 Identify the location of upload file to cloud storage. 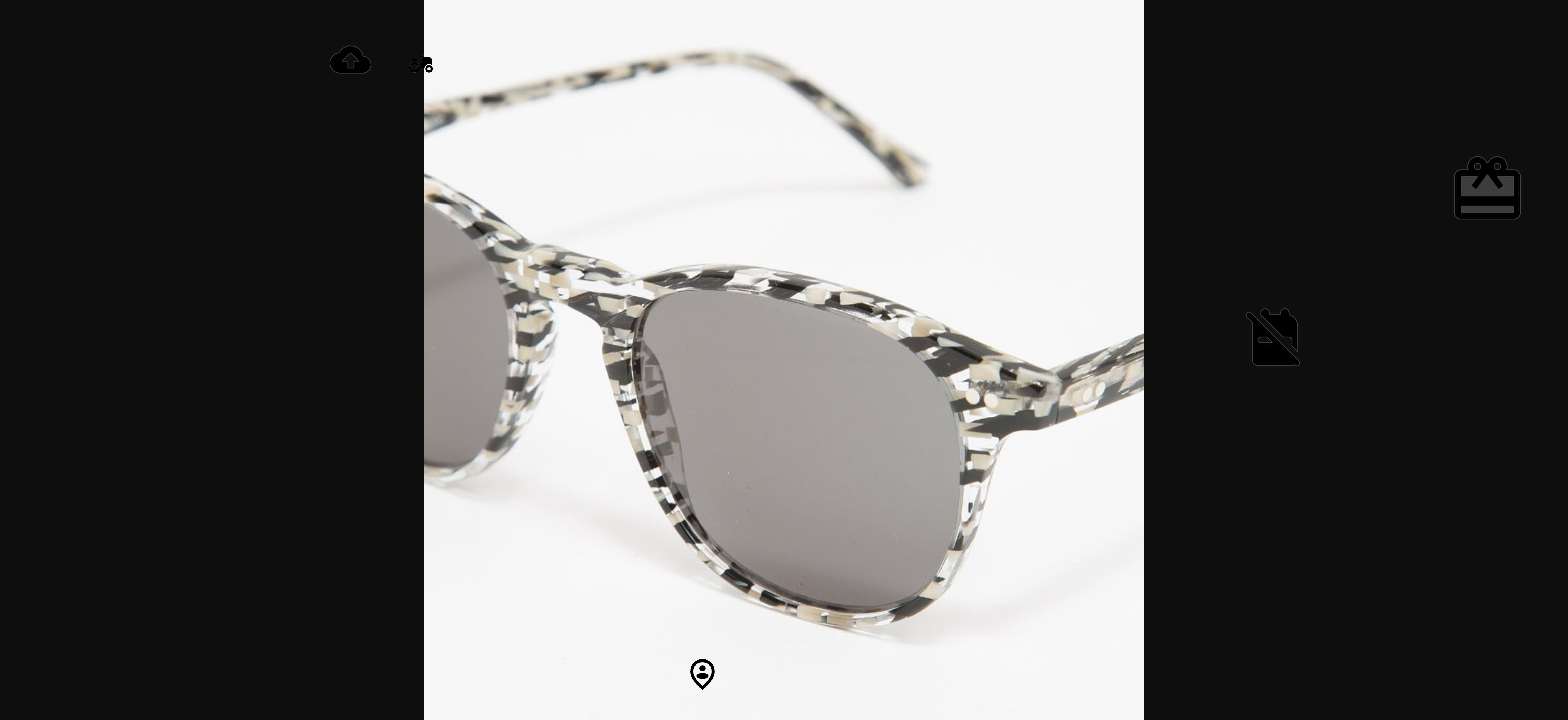
(350, 59).